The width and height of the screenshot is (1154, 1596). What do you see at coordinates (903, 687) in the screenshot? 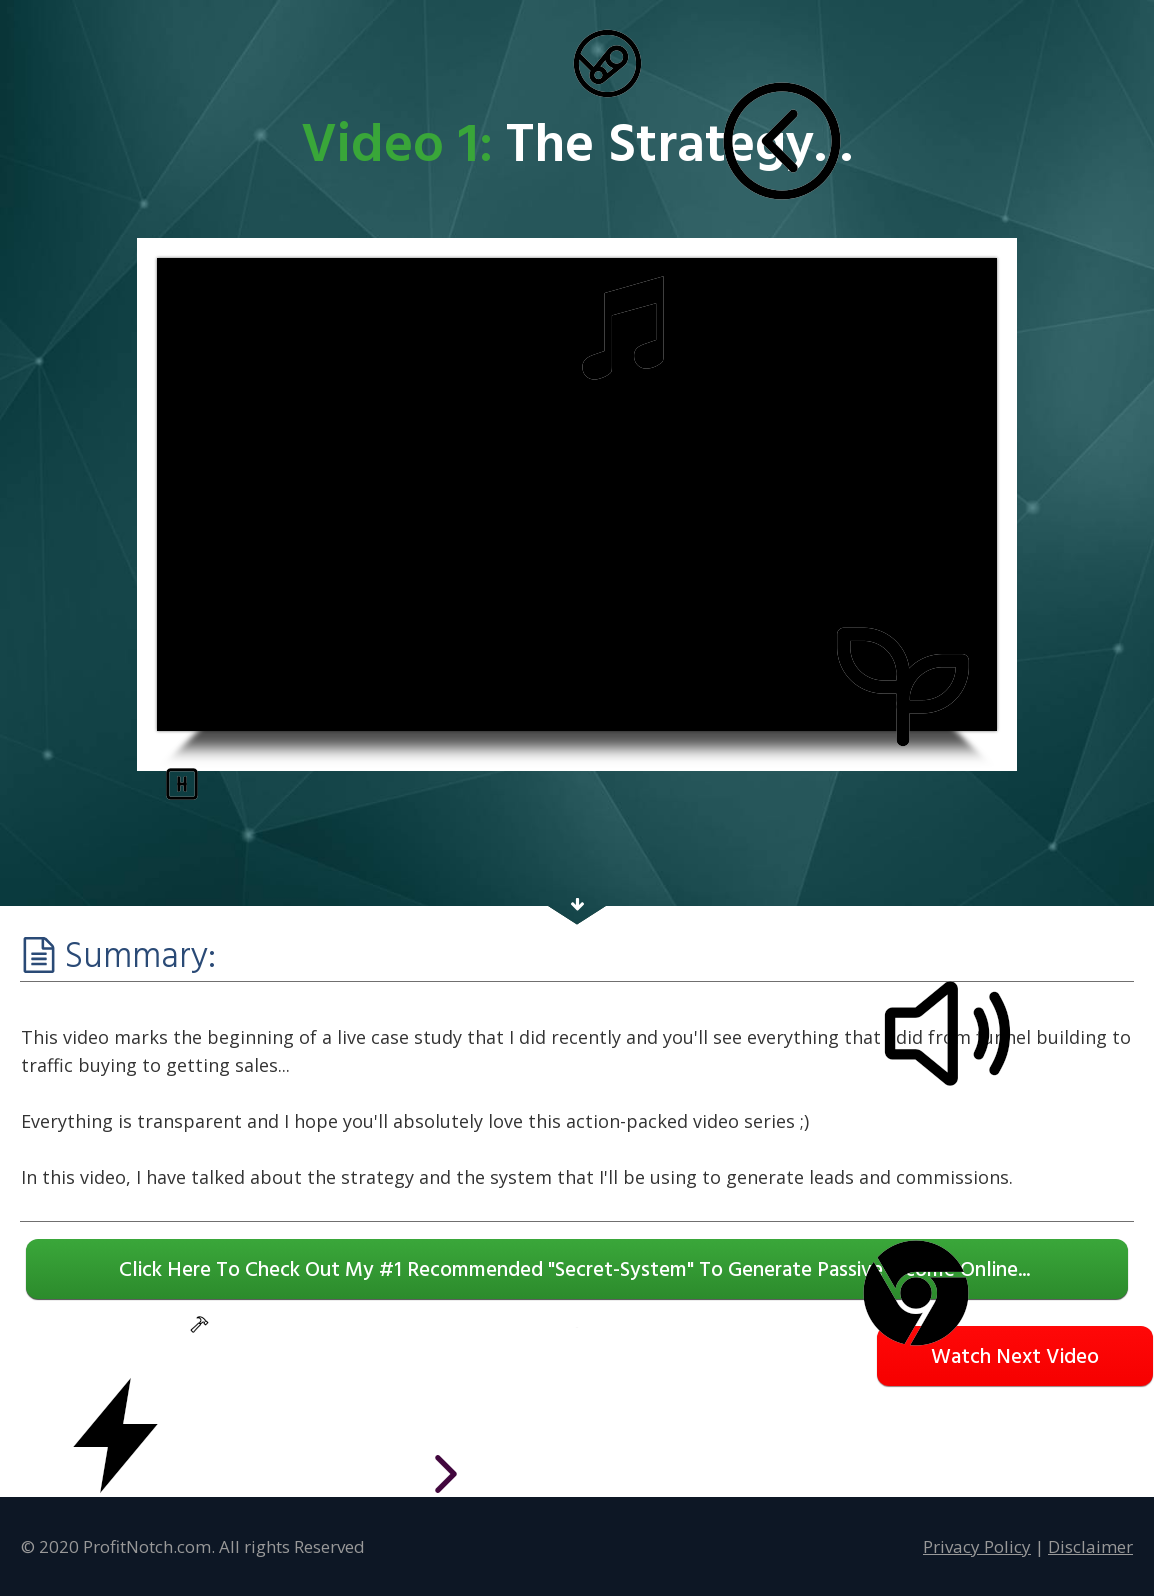
I see `view plant care or gardening features` at bounding box center [903, 687].